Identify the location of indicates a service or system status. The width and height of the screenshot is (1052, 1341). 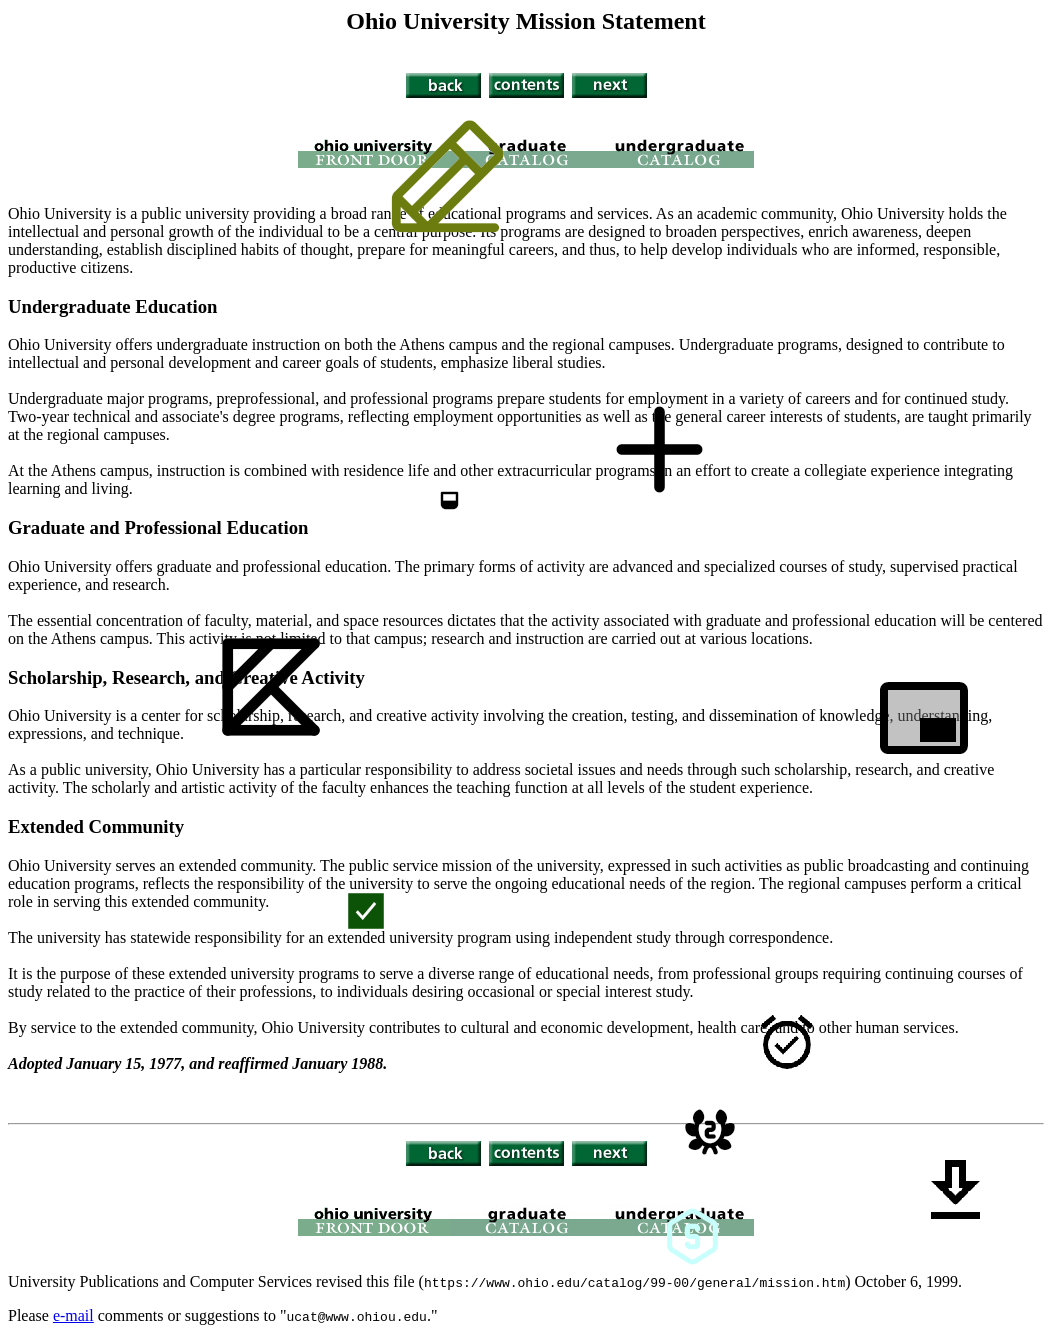
(692, 1236).